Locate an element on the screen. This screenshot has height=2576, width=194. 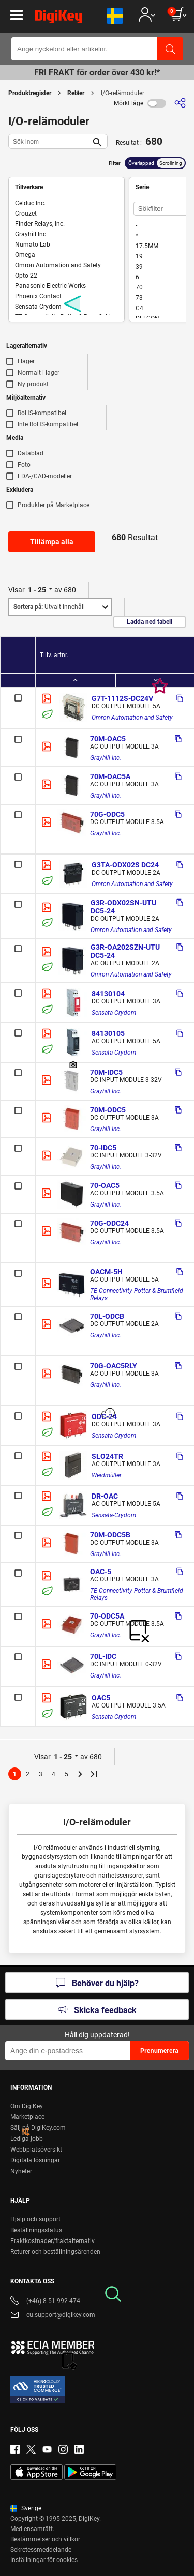
cancel mobile device connection is located at coordinates (68, 2360).